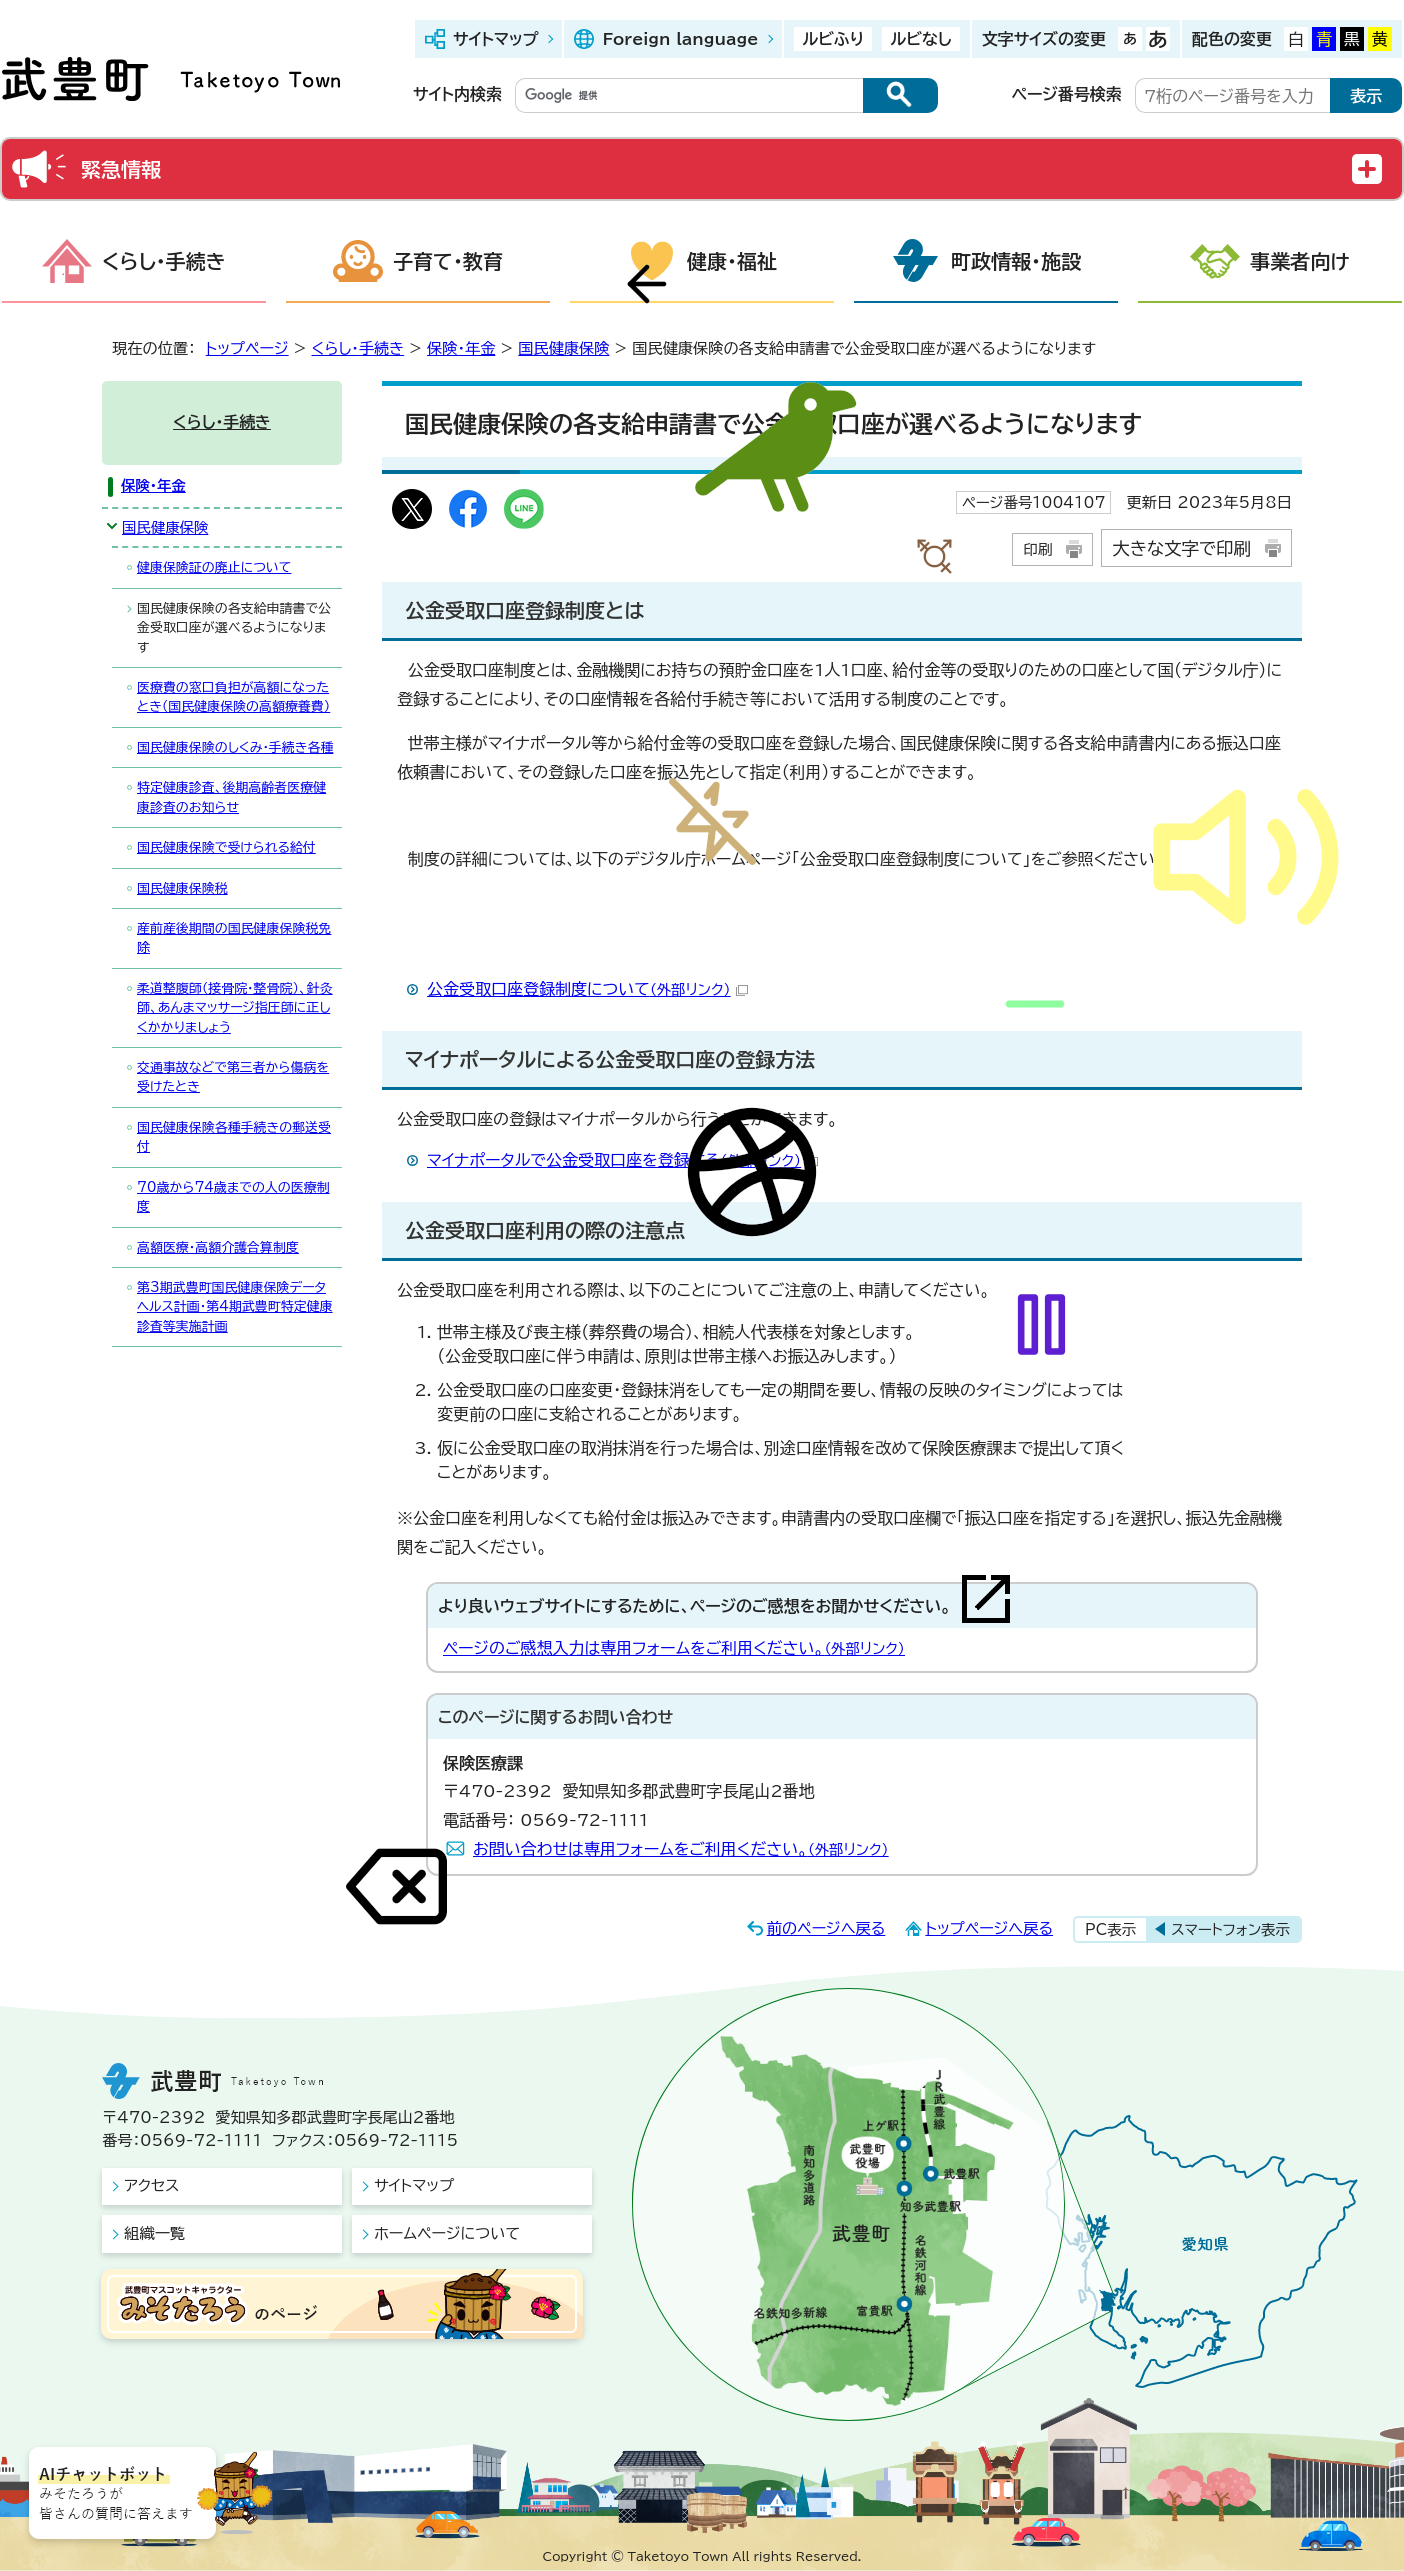 This screenshot has height=2571, width=1404. Describe the element at coordinates (396, 1886) in the screenshot. I see `delete a tag or label` at that location.